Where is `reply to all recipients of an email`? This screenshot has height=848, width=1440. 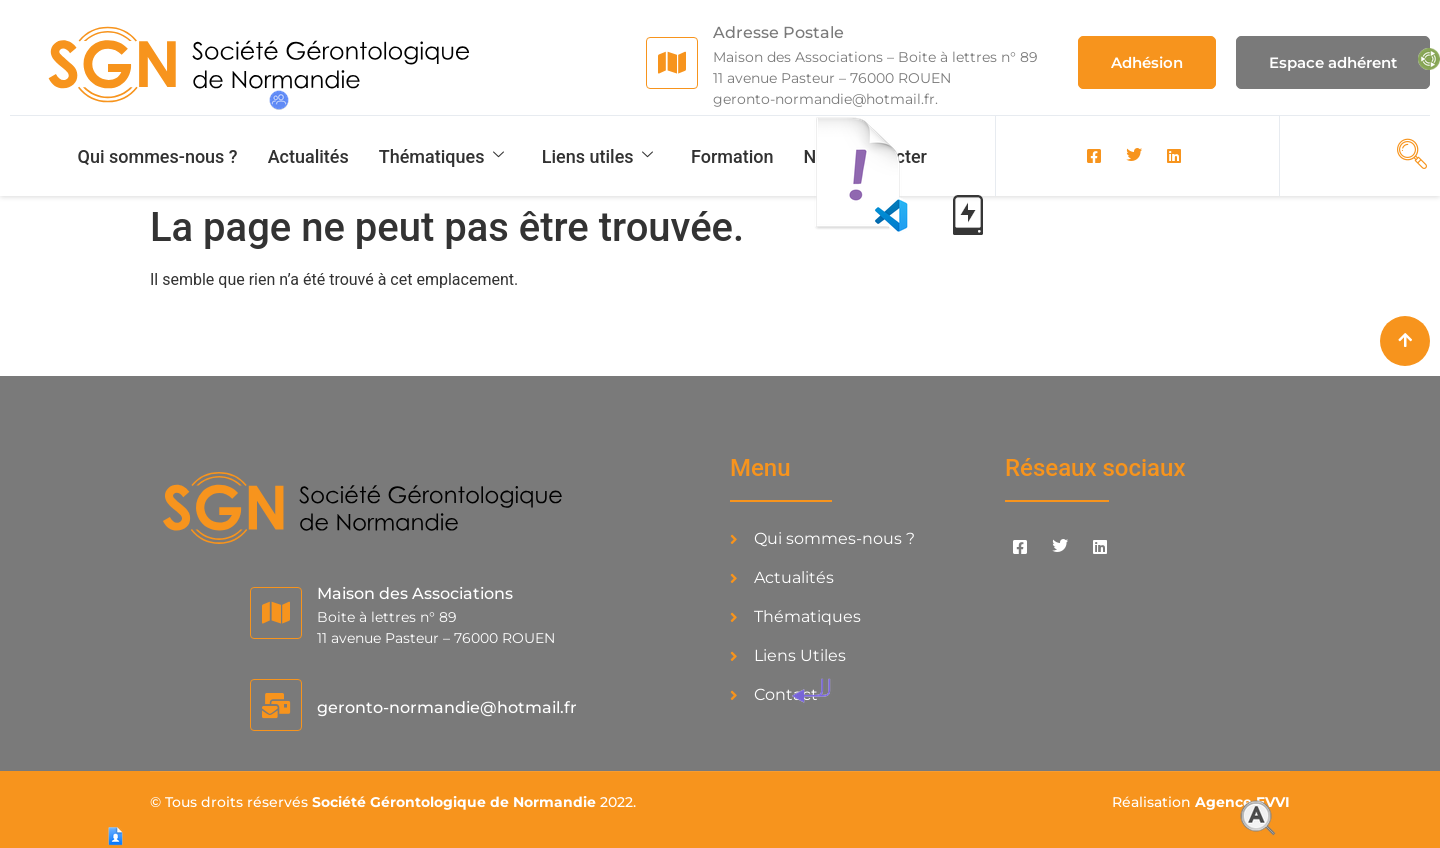
reply to all recipients of an email is located at coordinates (810, 690).